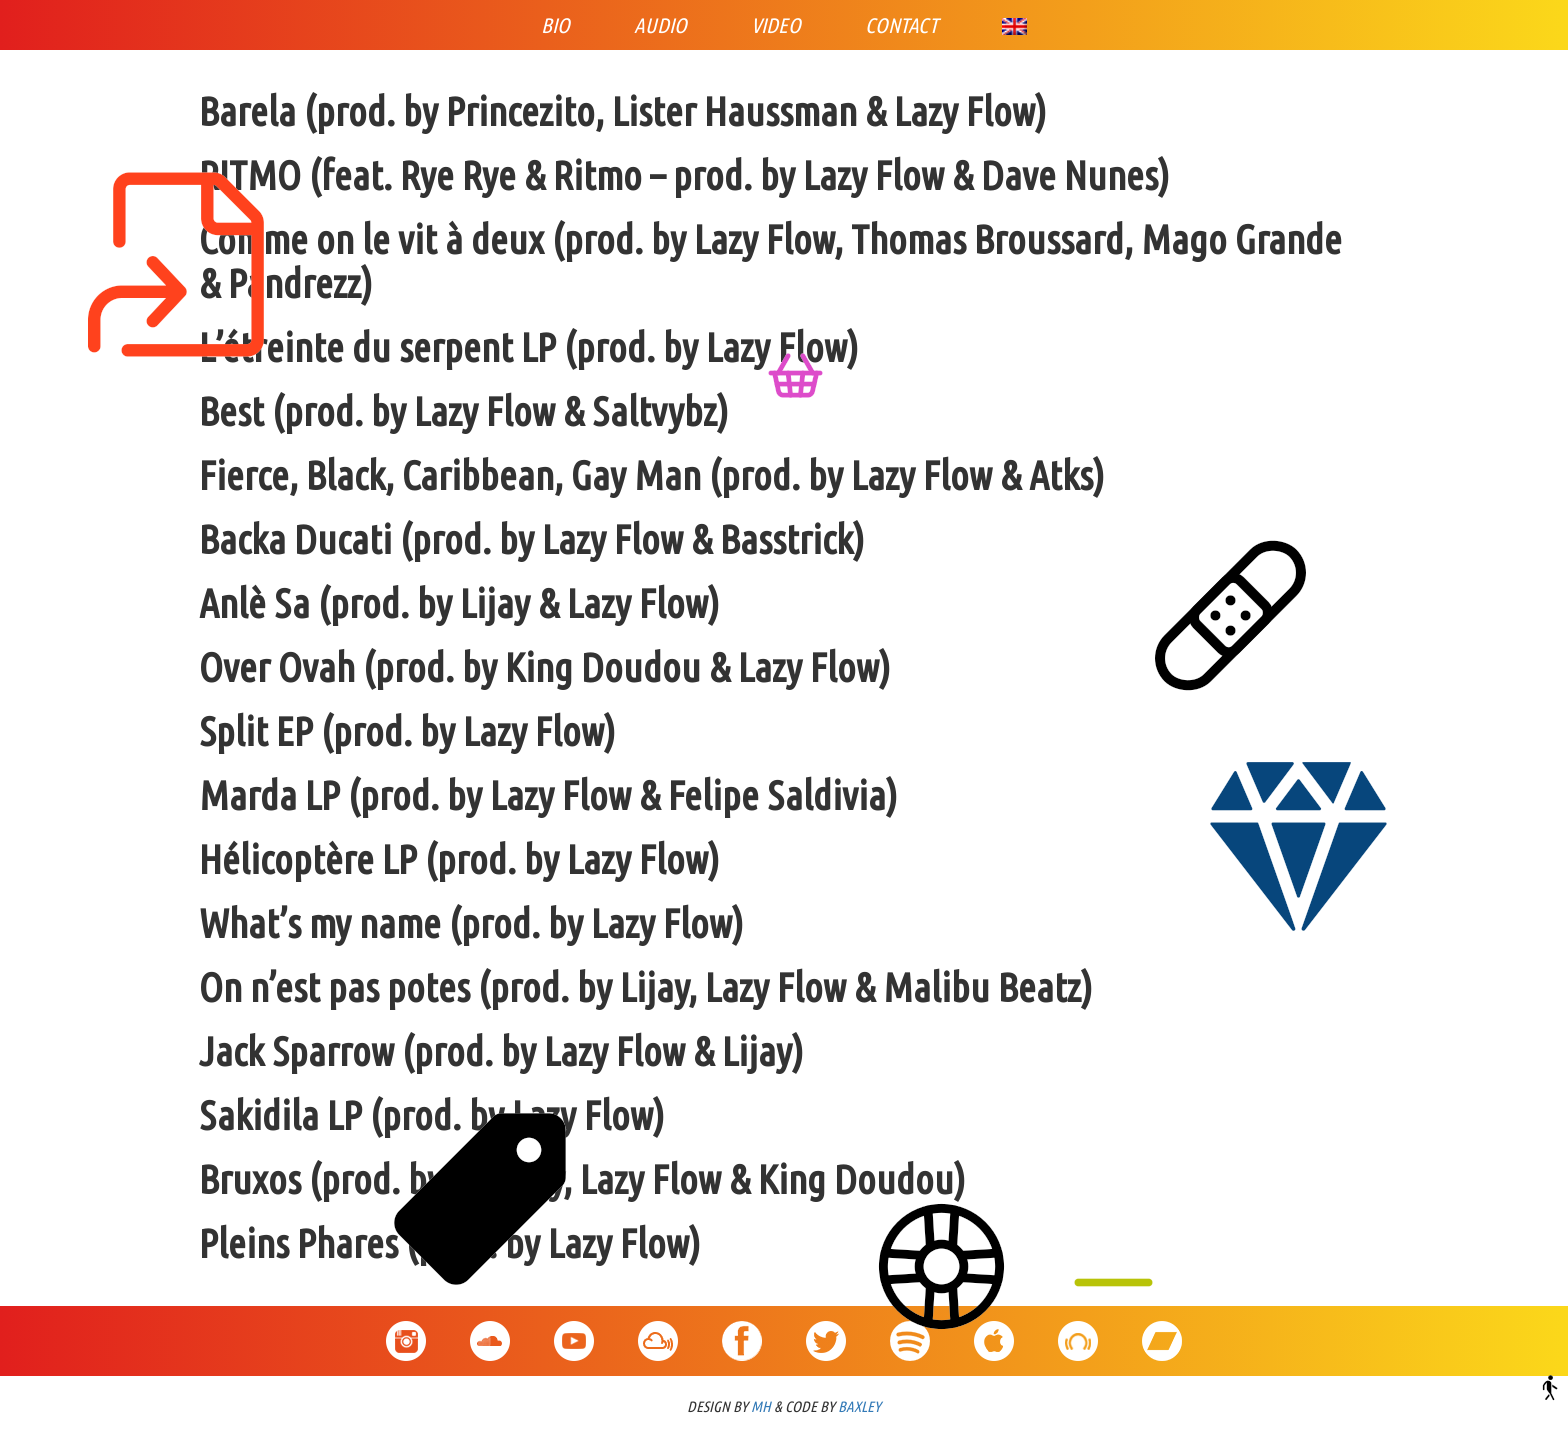 This screenshot has width=1568, height=1446. Describe the element at coordinates (1113, 1282) in the screenshot. I see `remove an item from a list` at that location.